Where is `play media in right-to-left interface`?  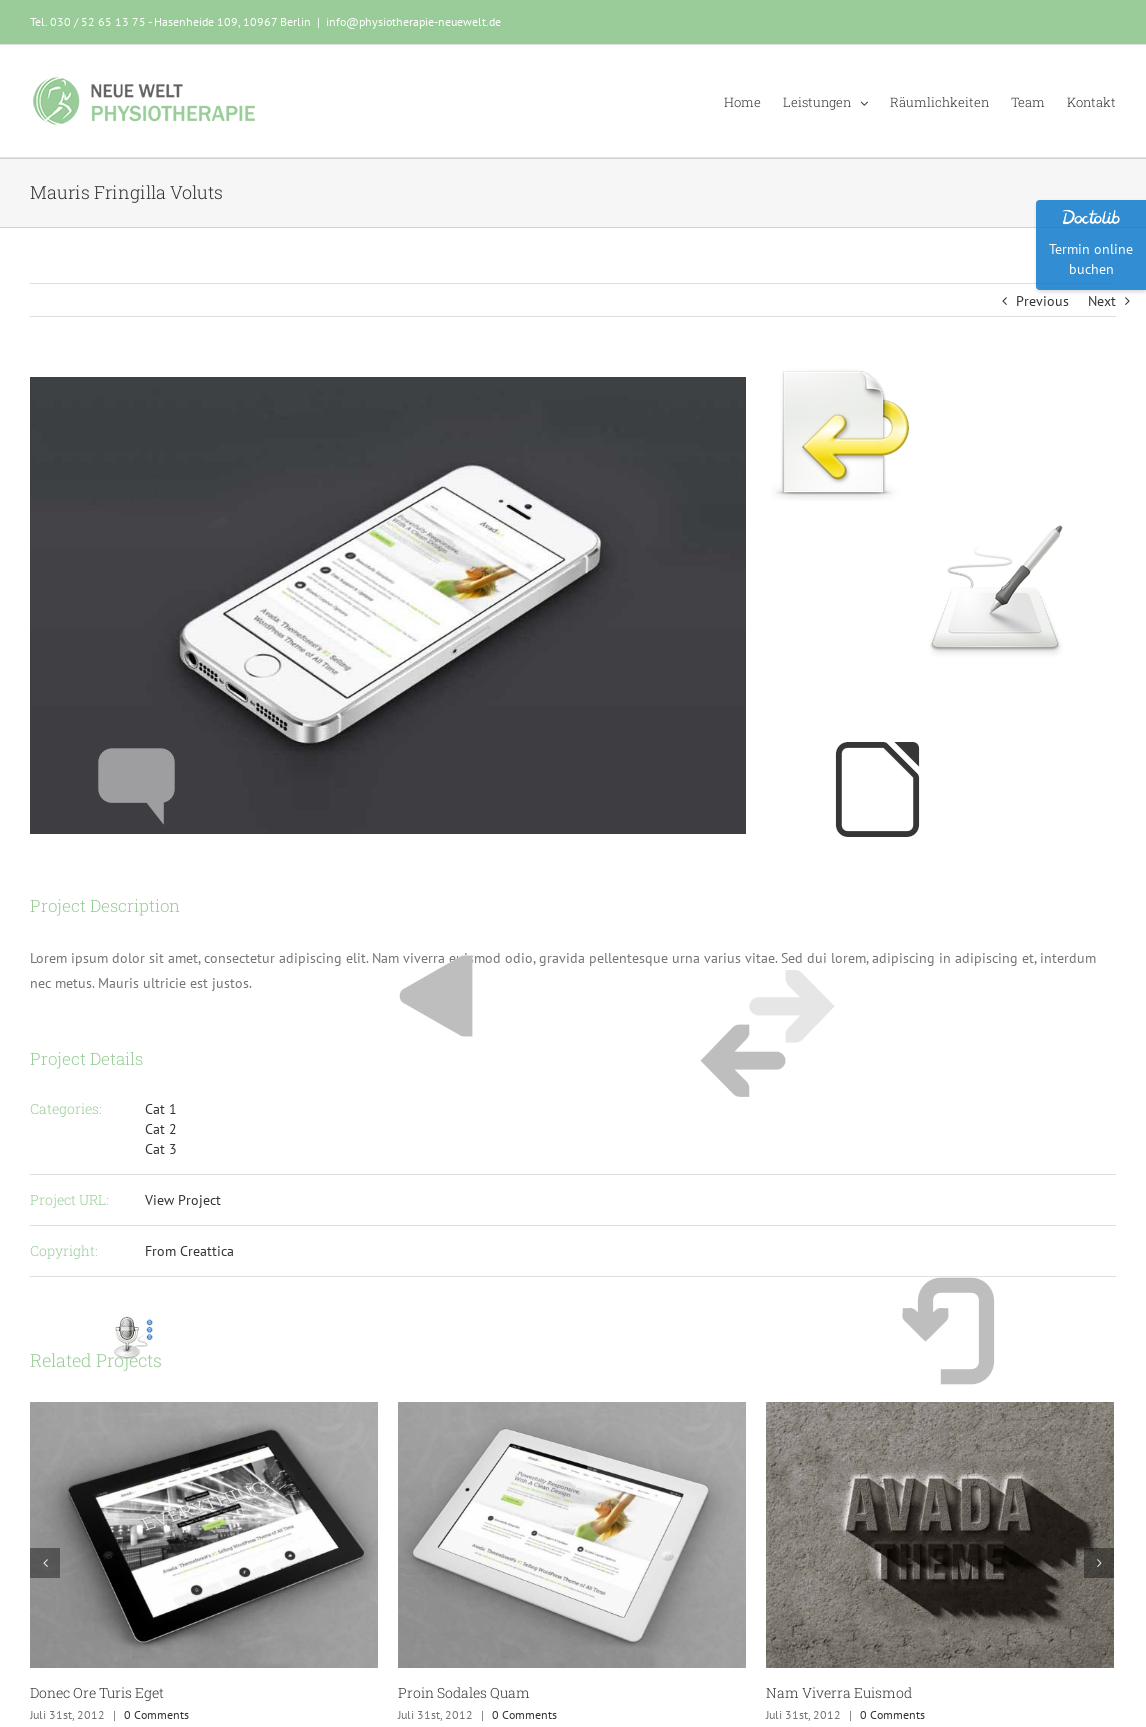 play media in right-to-left interface is located at coordinates (440, 996).